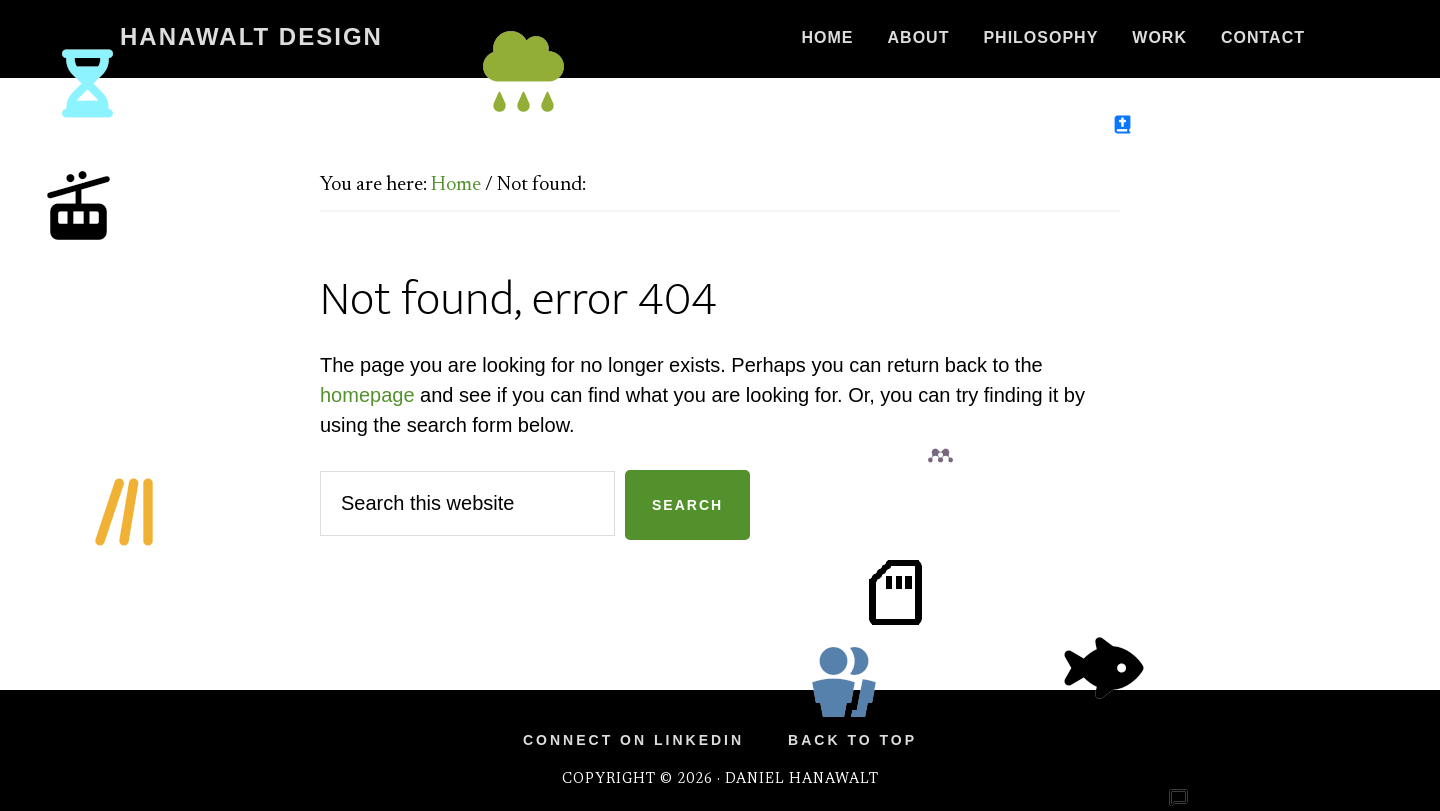 Image resolution: width=1440 pixels, height=811 pixels. What do you see at coordinates (1104, 668) in the screenshot?
I see `indicates seafood or fish-related content` at bounding box center [1104, 668].